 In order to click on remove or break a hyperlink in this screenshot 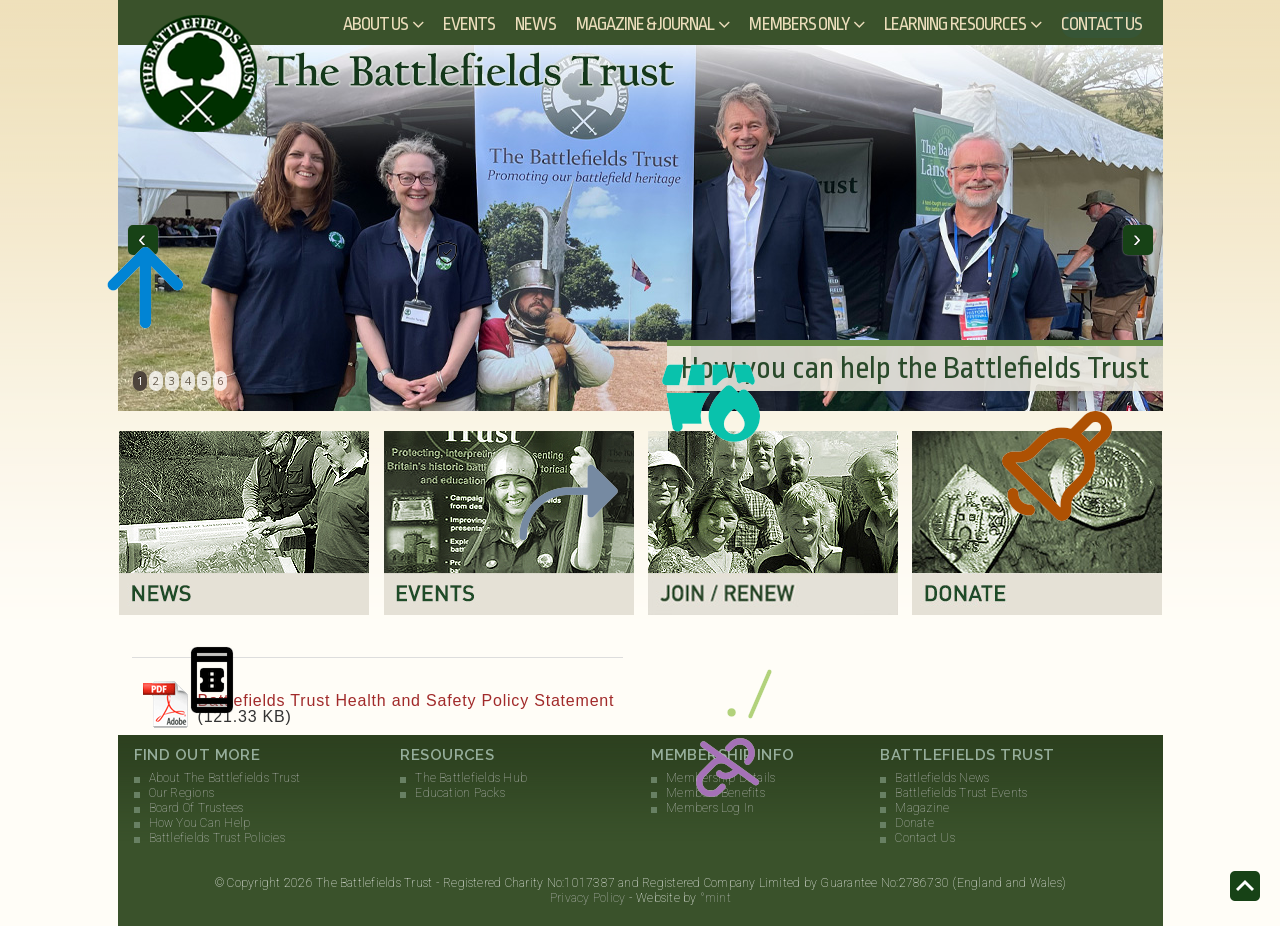, I will do `click(725, 767)`.